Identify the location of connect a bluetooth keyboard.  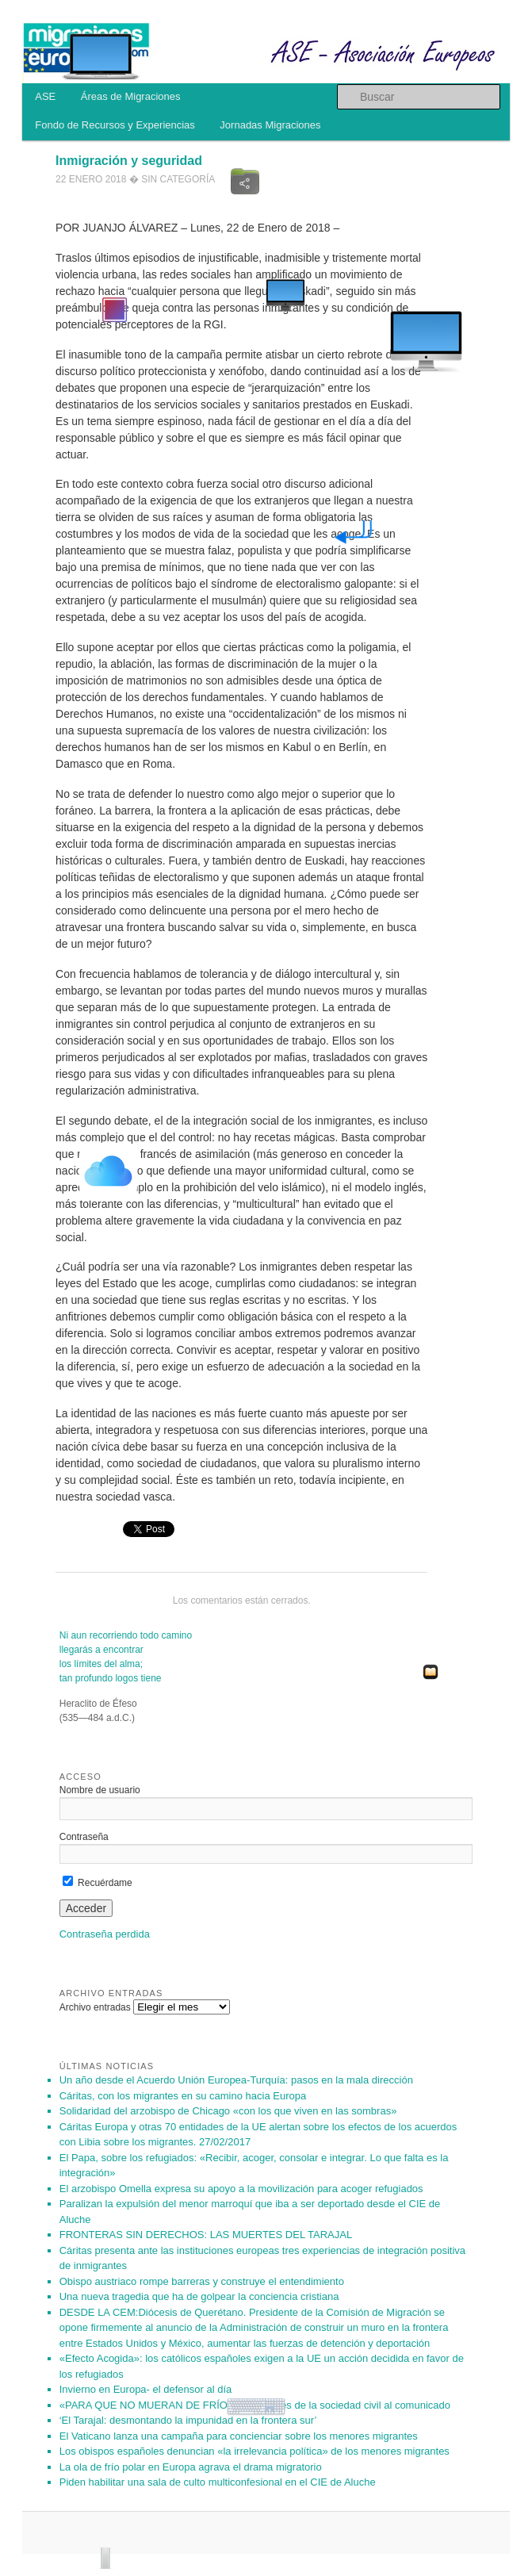
(256, 2406).